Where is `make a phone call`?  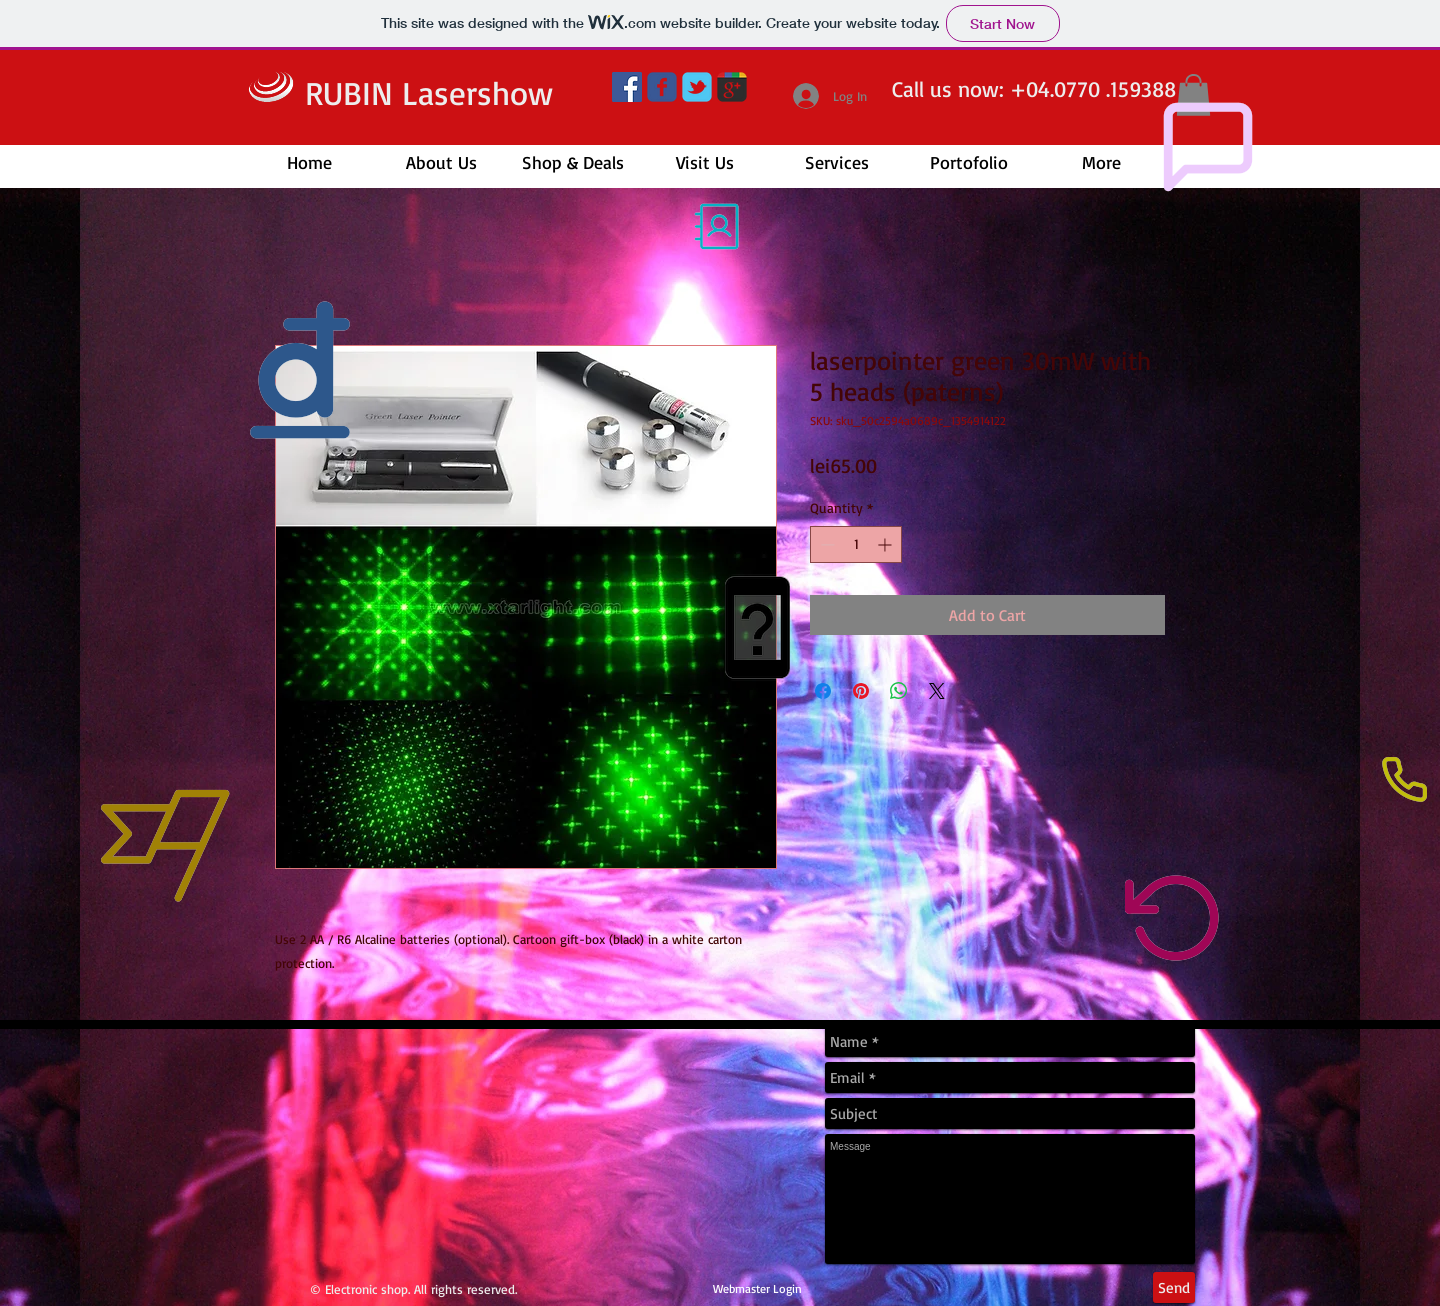
make a phone call is located at coordinates (1404, 779).